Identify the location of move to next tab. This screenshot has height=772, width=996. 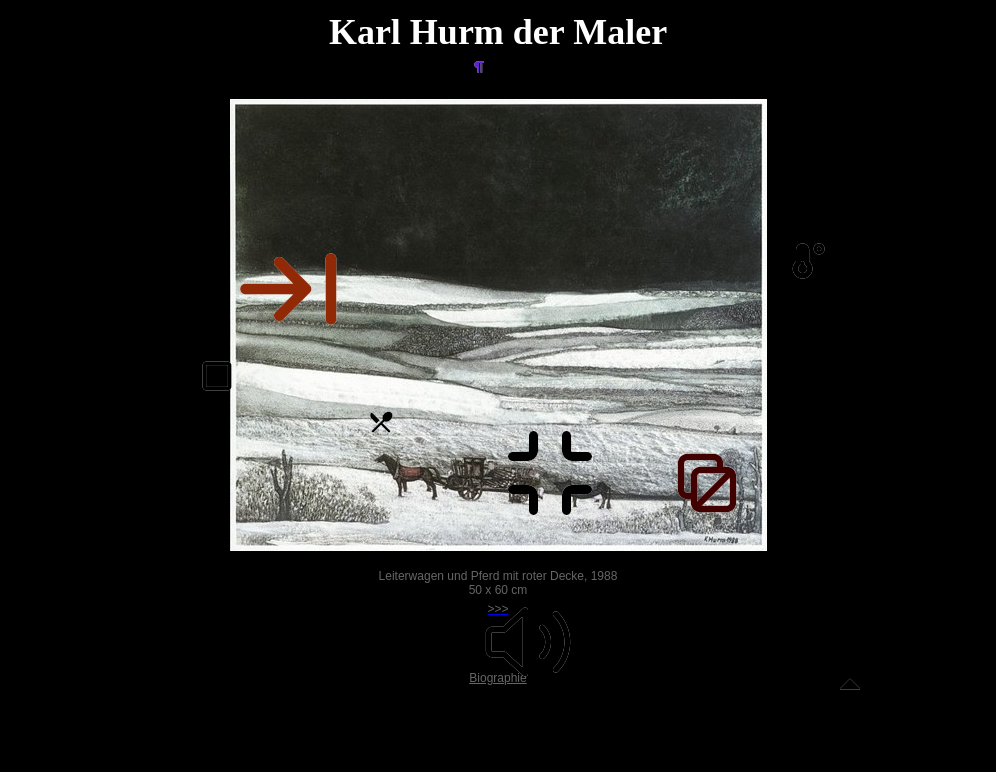
(290, 289).